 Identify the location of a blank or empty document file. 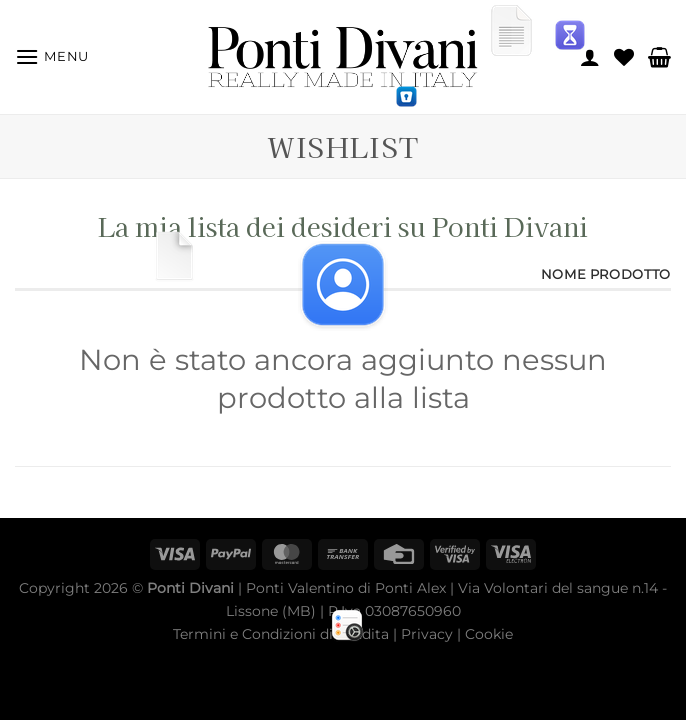
(174, 256).